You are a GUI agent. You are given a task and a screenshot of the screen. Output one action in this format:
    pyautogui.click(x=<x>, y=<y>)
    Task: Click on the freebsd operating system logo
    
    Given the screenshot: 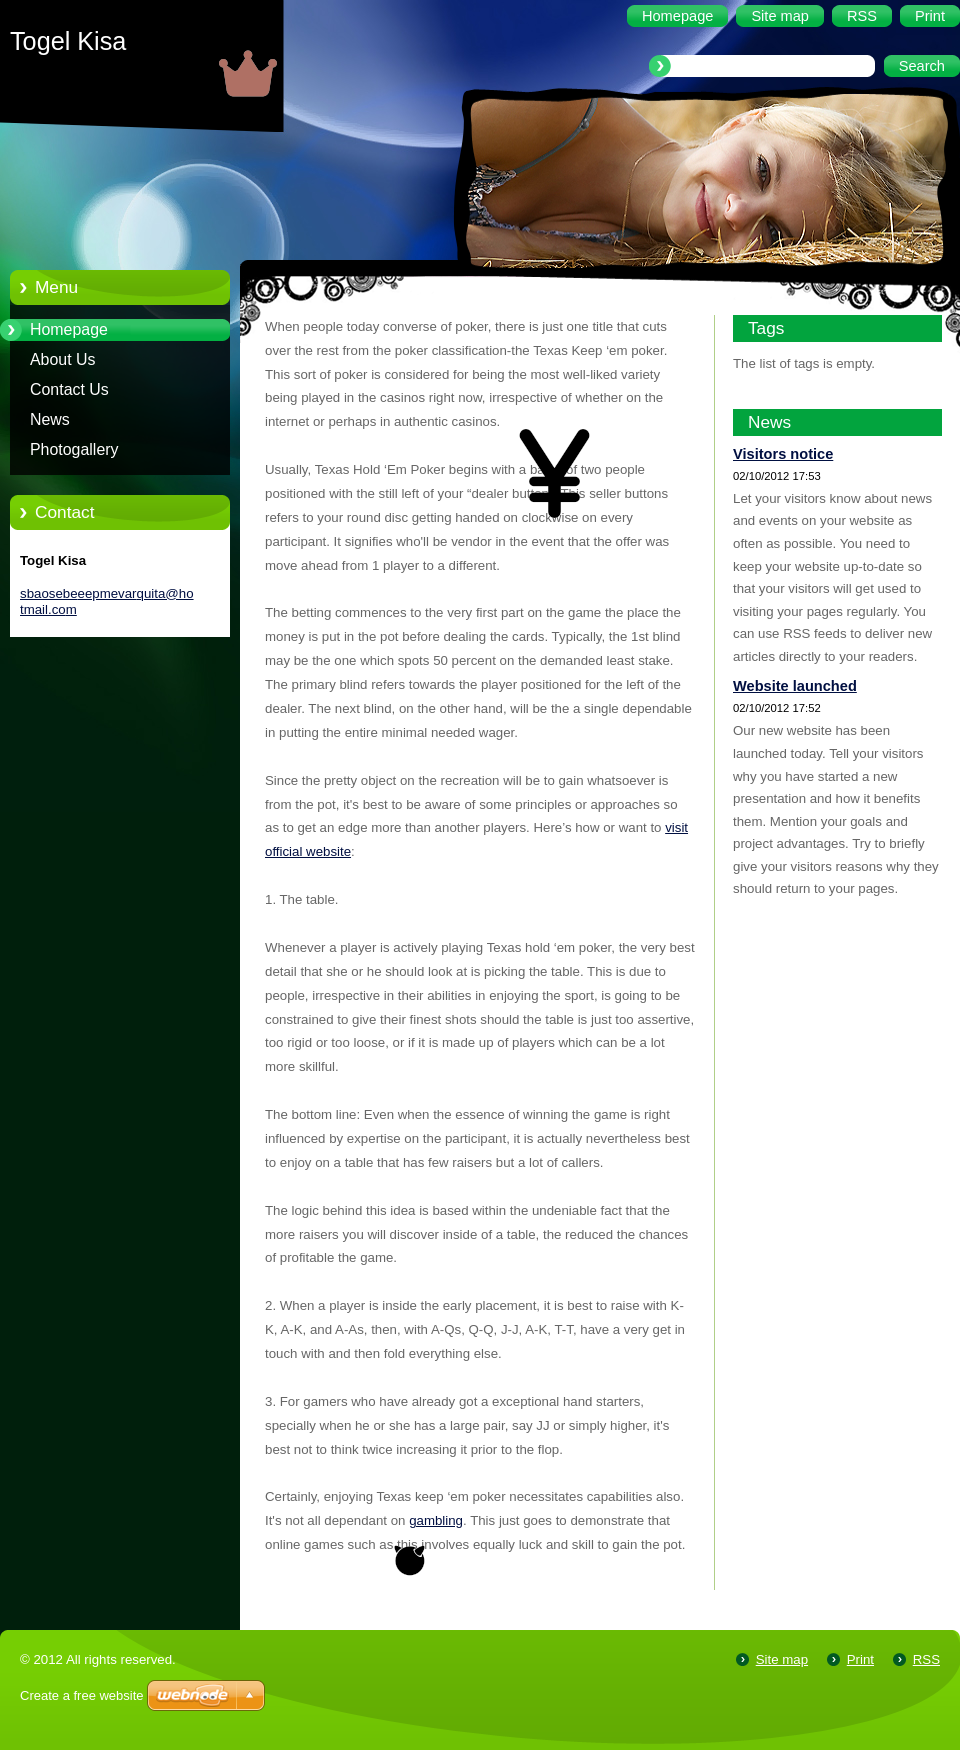 What is the action you would take?
    pyautogui.click(x=409, y=1560)
    